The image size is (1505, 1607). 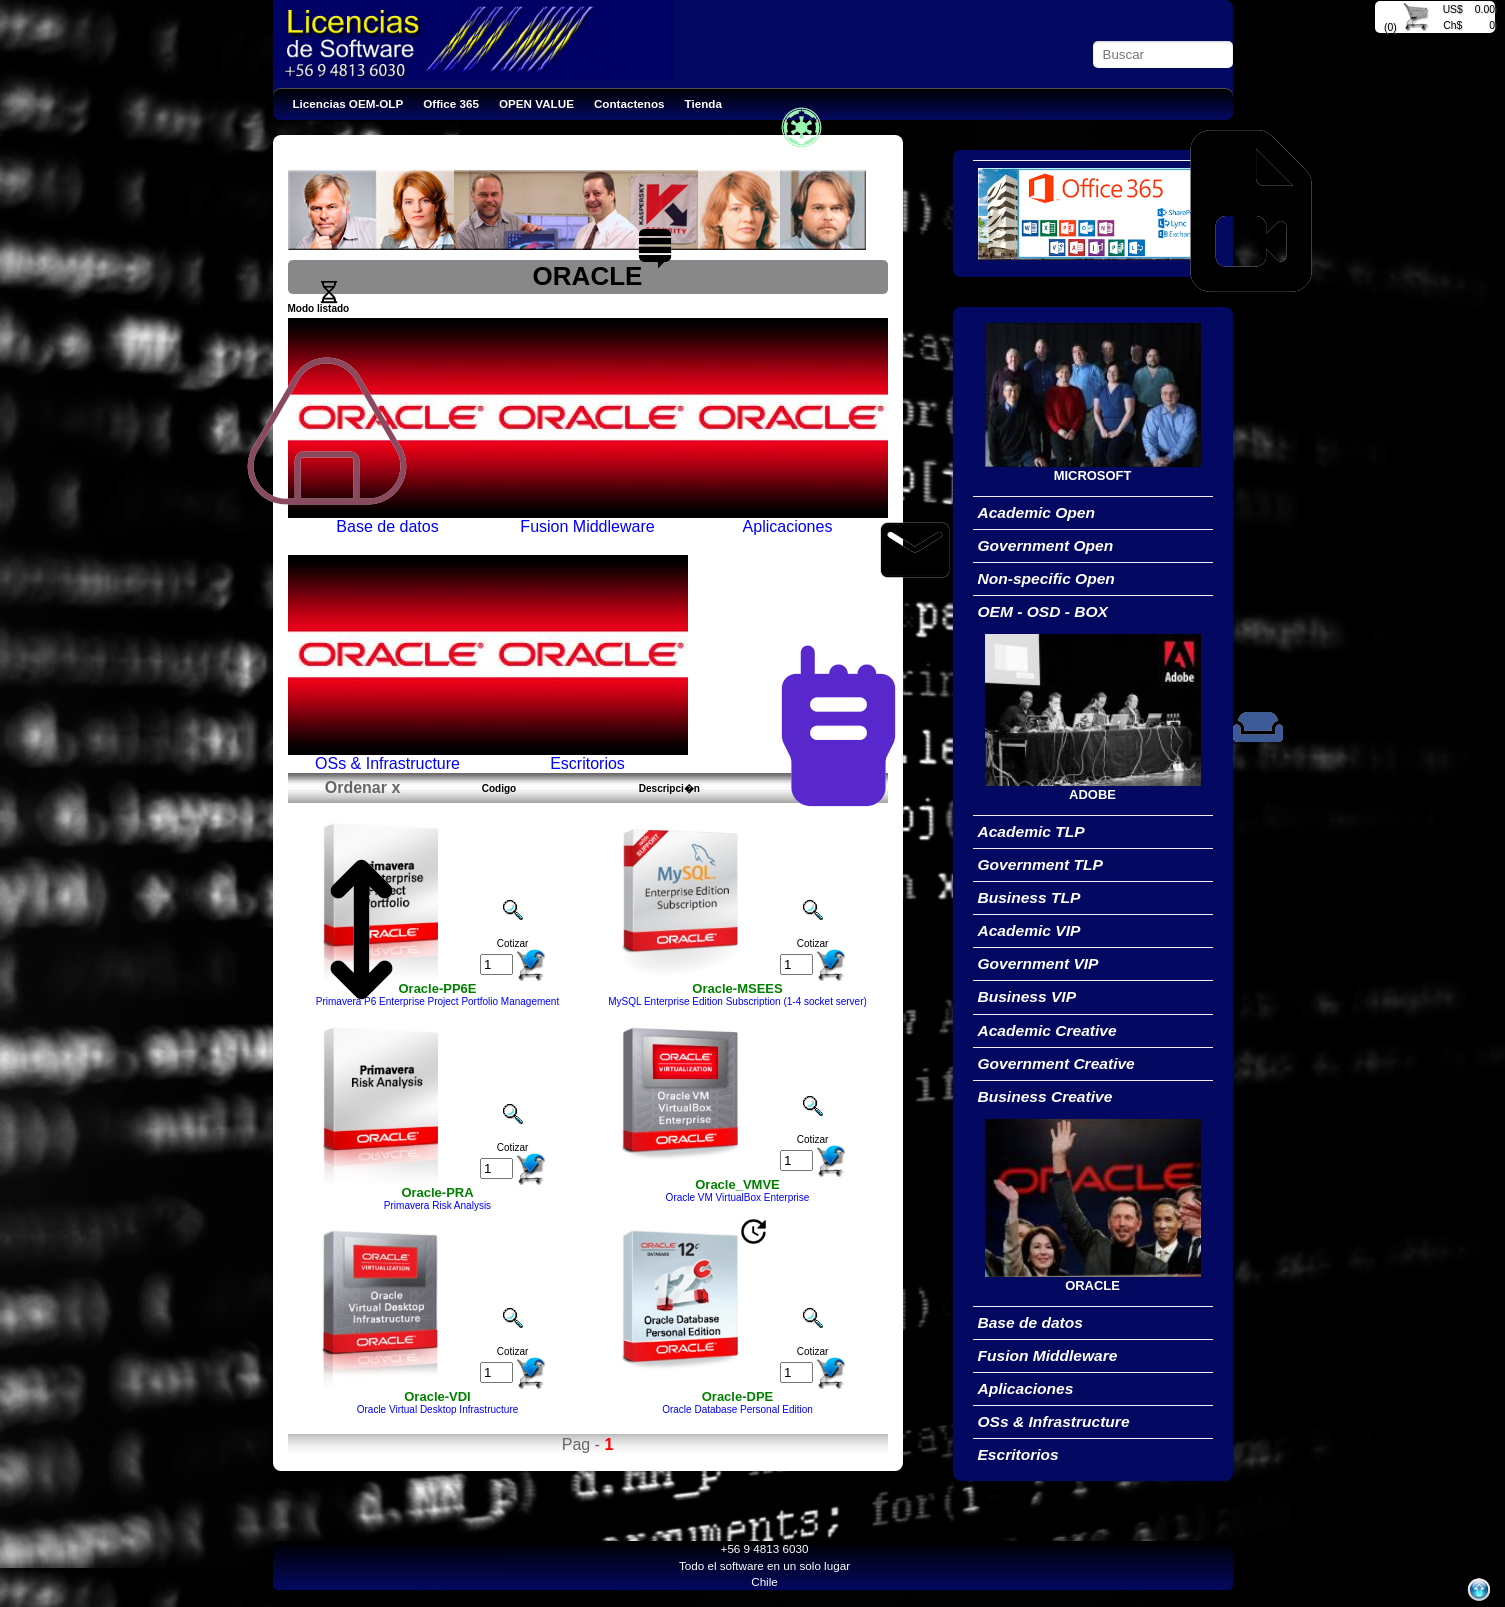 What do you see at coordinates (915, 550) in the screenshot?
I see `access your email inbox` at bounding box center [915, 550].